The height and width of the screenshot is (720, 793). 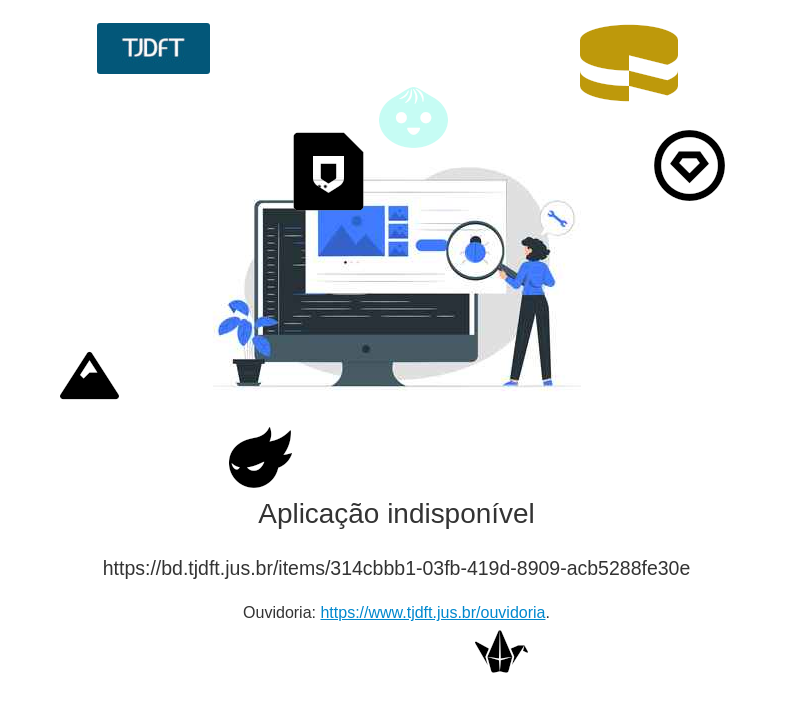 What do you see at coordinates (413, 117) in the screenshot?
I see `indicates a project using the bun javascript runtime` at bounding box center [413, 117].